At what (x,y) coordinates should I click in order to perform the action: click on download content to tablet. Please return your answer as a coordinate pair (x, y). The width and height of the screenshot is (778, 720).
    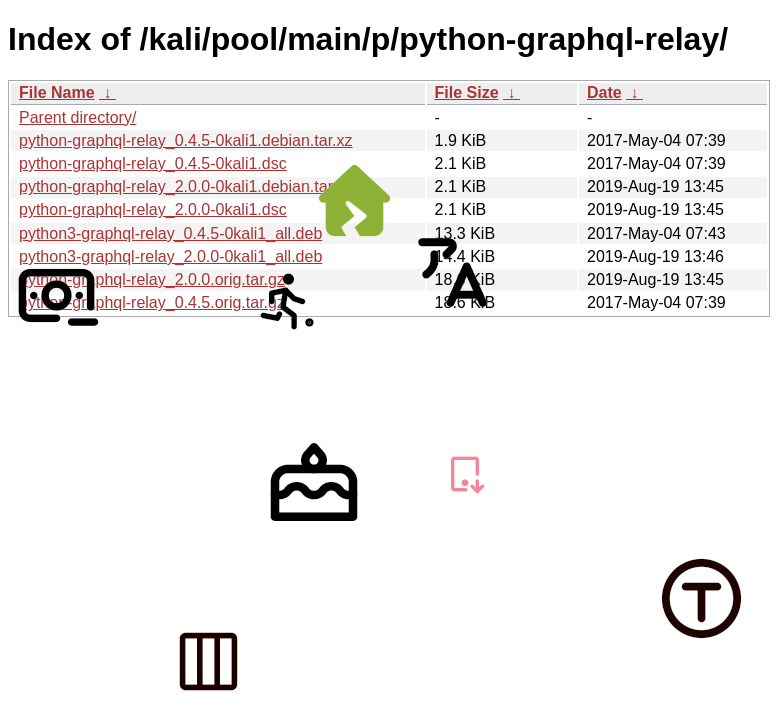
    Looking at the image, I should click on (465, 474).